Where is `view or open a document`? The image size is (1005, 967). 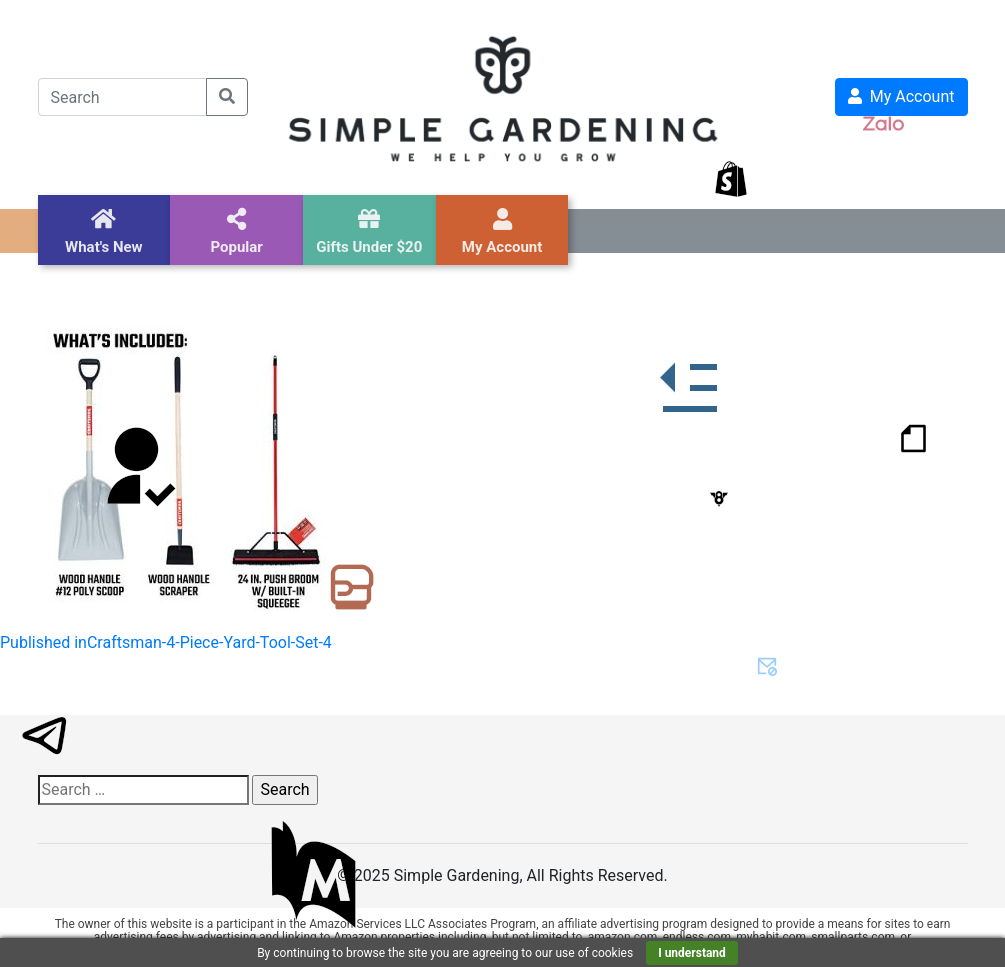 view or open a document is located at coordinates (913, 438).